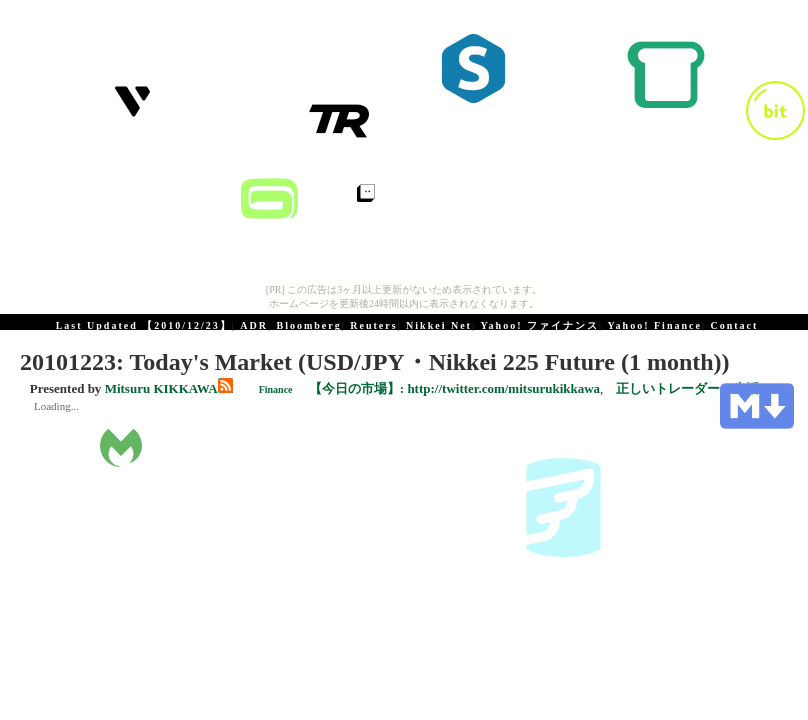  Describe the element at coordinates (121, 448) in the screenshot. I see `open malwarebytes antivirus software` at that location.